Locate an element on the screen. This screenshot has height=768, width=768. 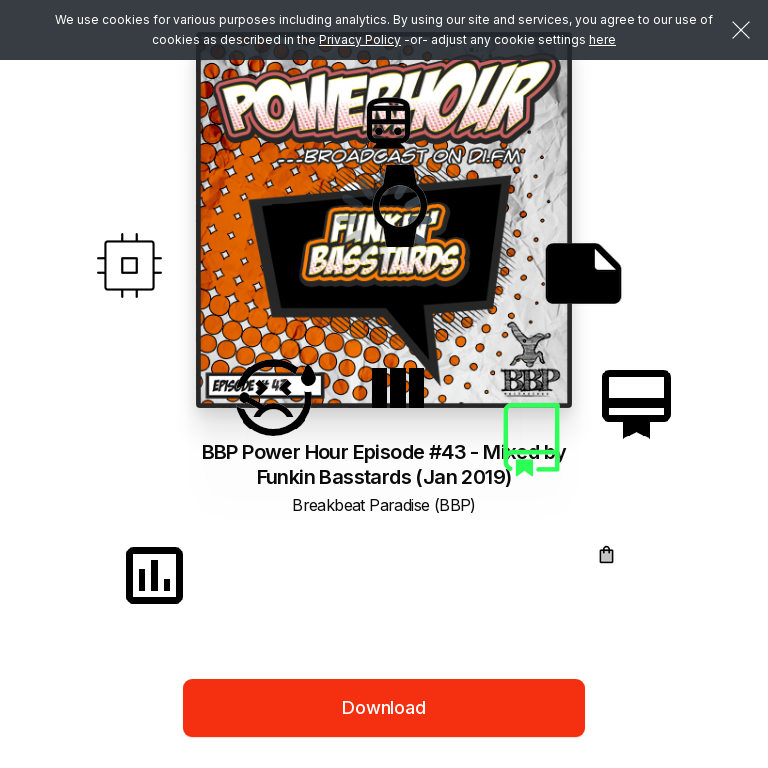
switch to column view layout is located at coordinates (396, 389).